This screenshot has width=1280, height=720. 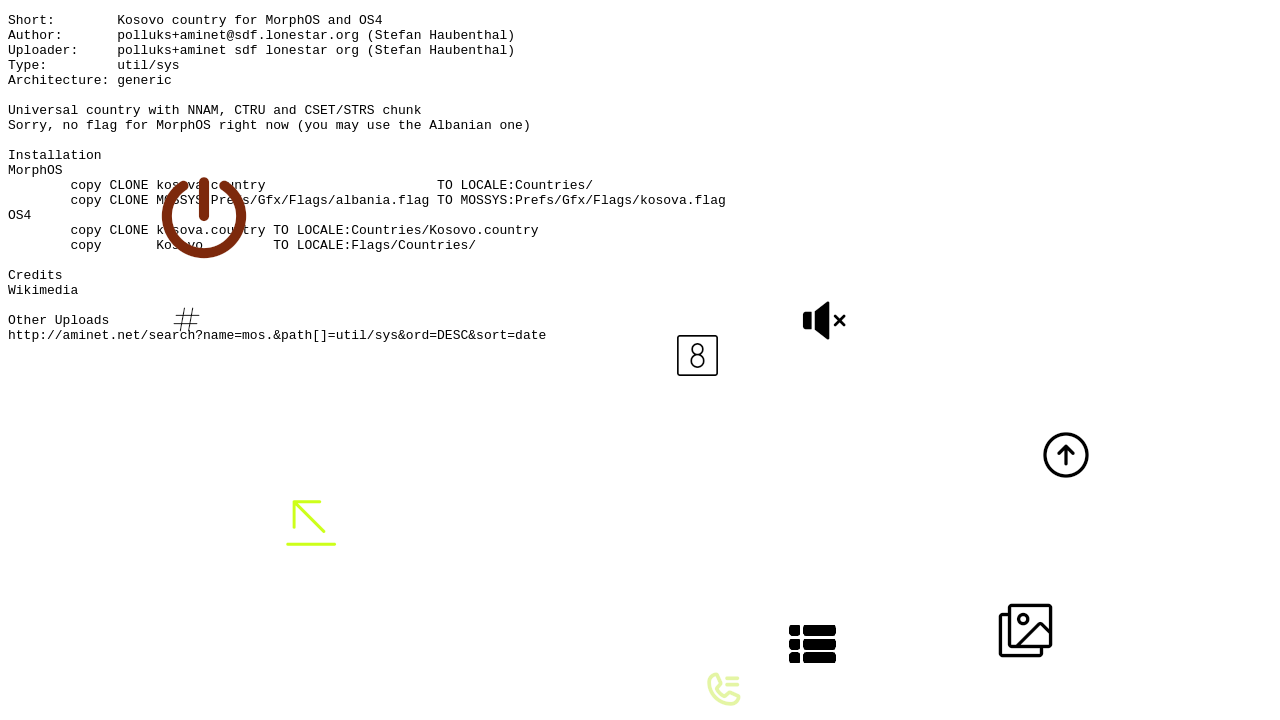 I want to click on view or browse hashtags, so click(x=186, y=319).